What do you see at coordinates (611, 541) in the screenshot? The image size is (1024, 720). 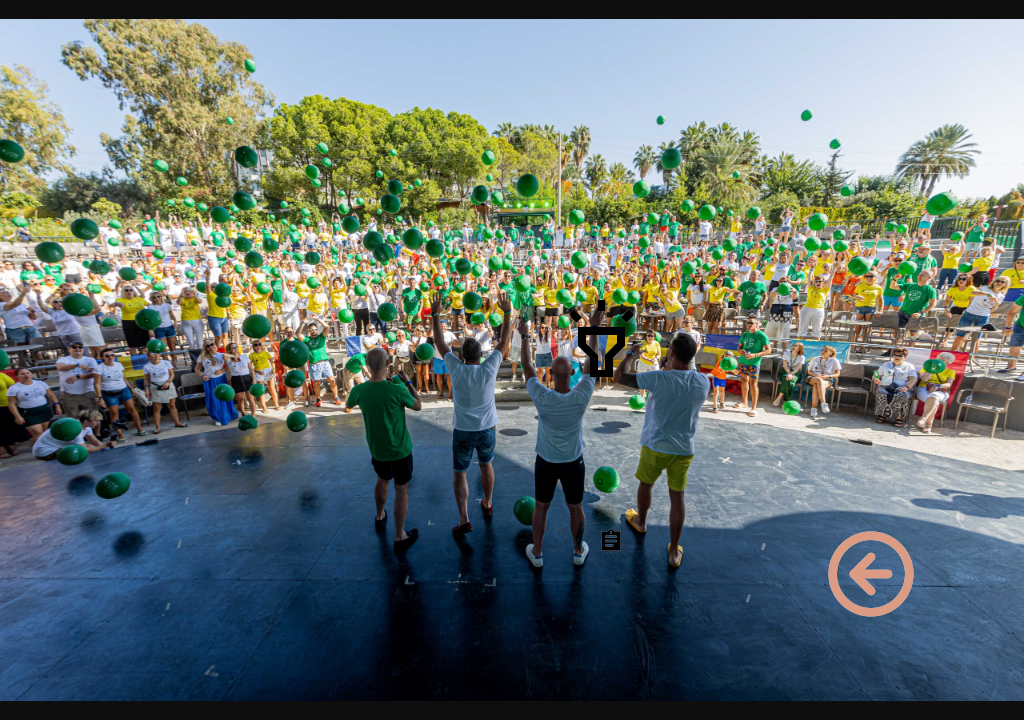 I see `view assignments or tasks` at bounding box center [611, 541].